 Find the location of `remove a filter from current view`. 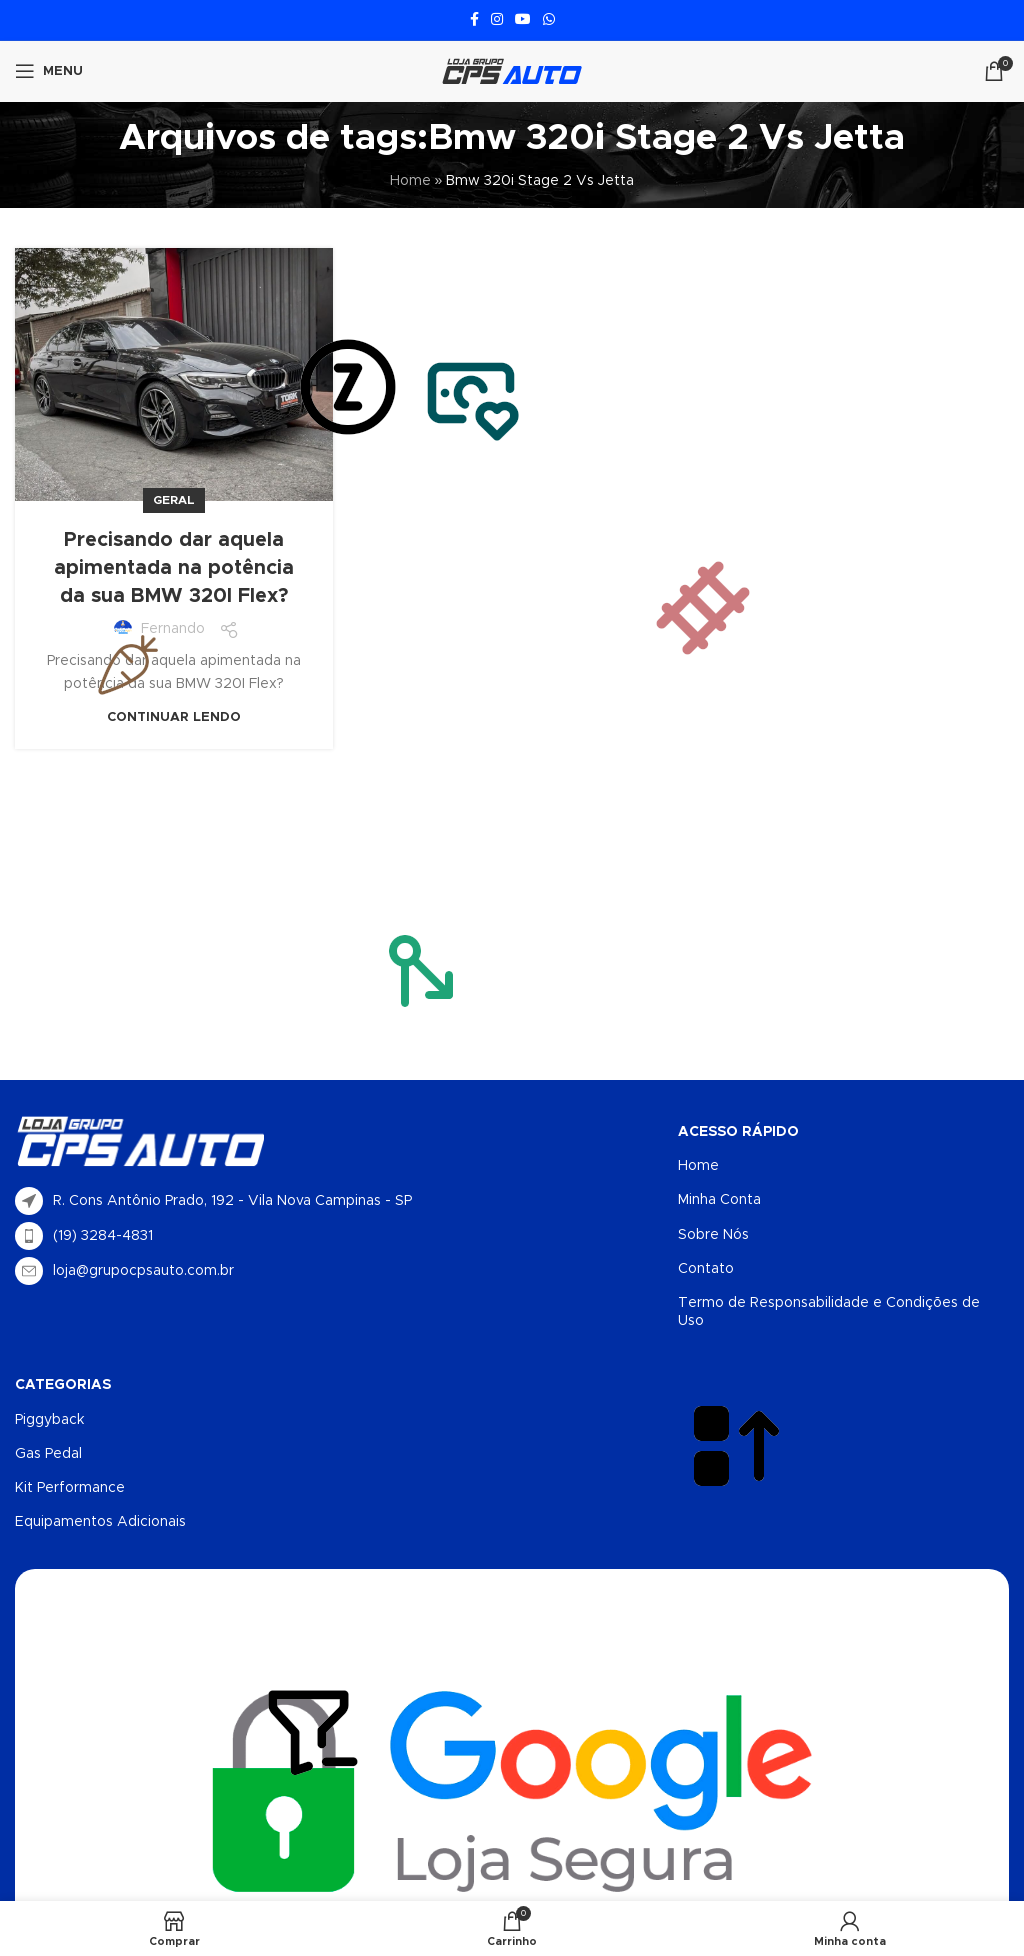

remove a filter from current view is located at coordinates (308, 1730).